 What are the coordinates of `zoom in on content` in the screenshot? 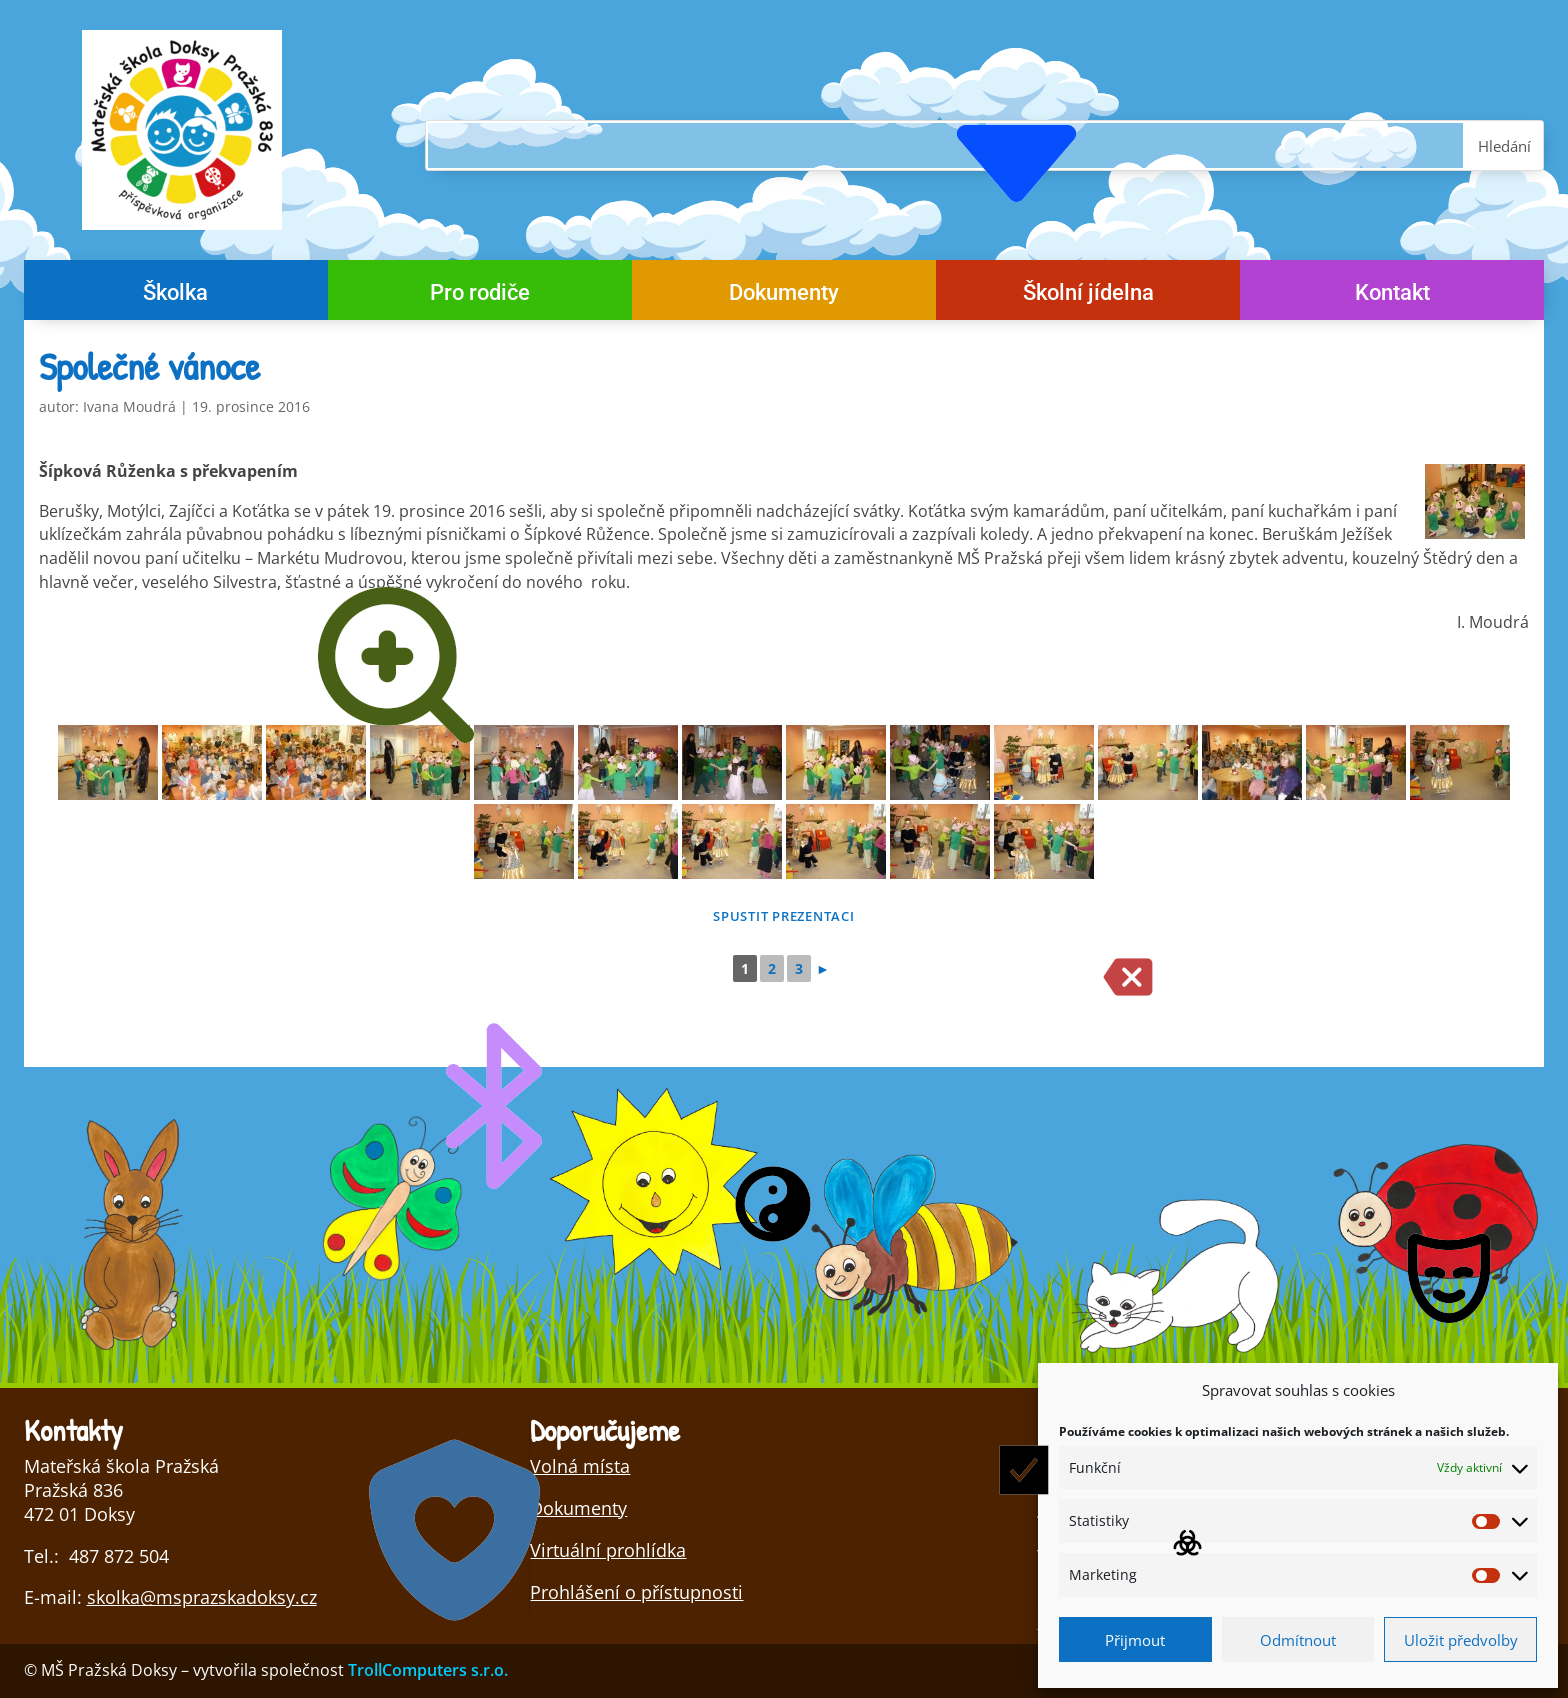 It's located at (396, 665).